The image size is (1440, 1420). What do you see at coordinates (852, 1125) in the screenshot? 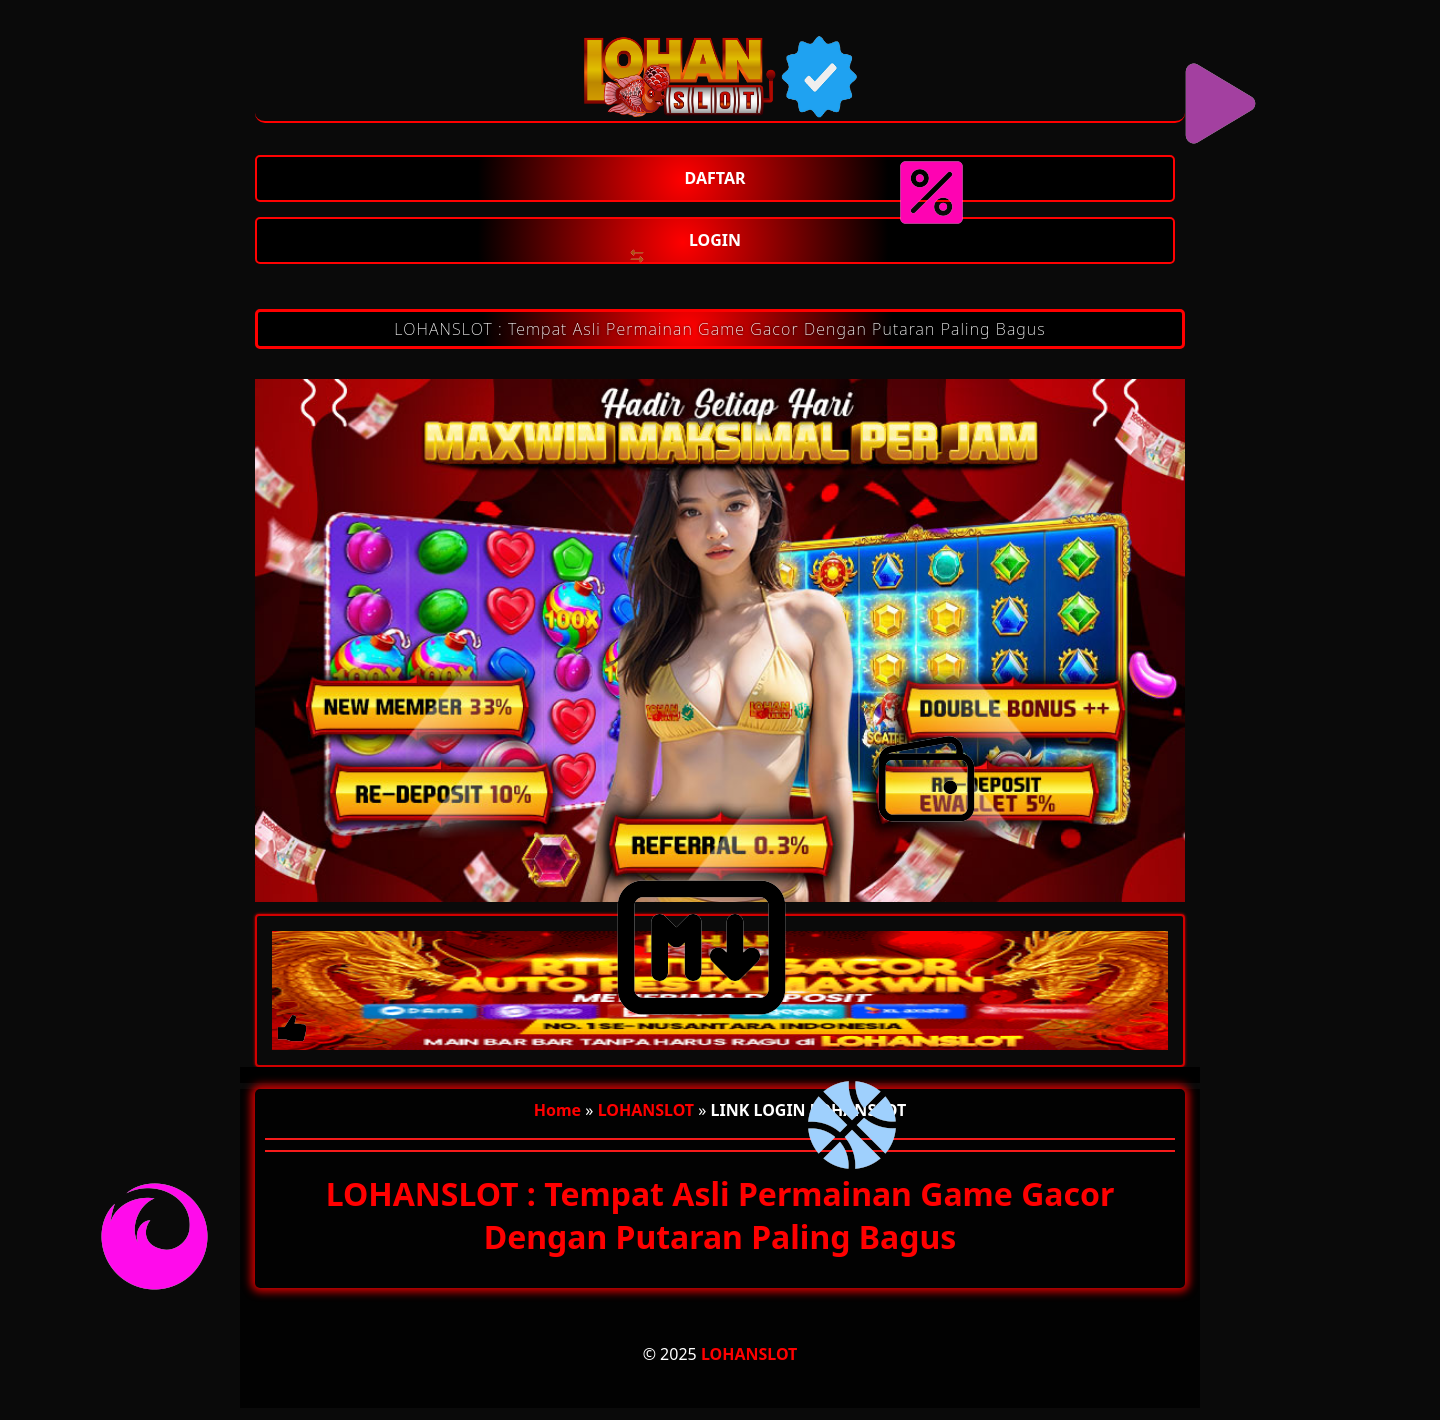
I see `access sports or basketball content` at bounding box center [852, 1125].